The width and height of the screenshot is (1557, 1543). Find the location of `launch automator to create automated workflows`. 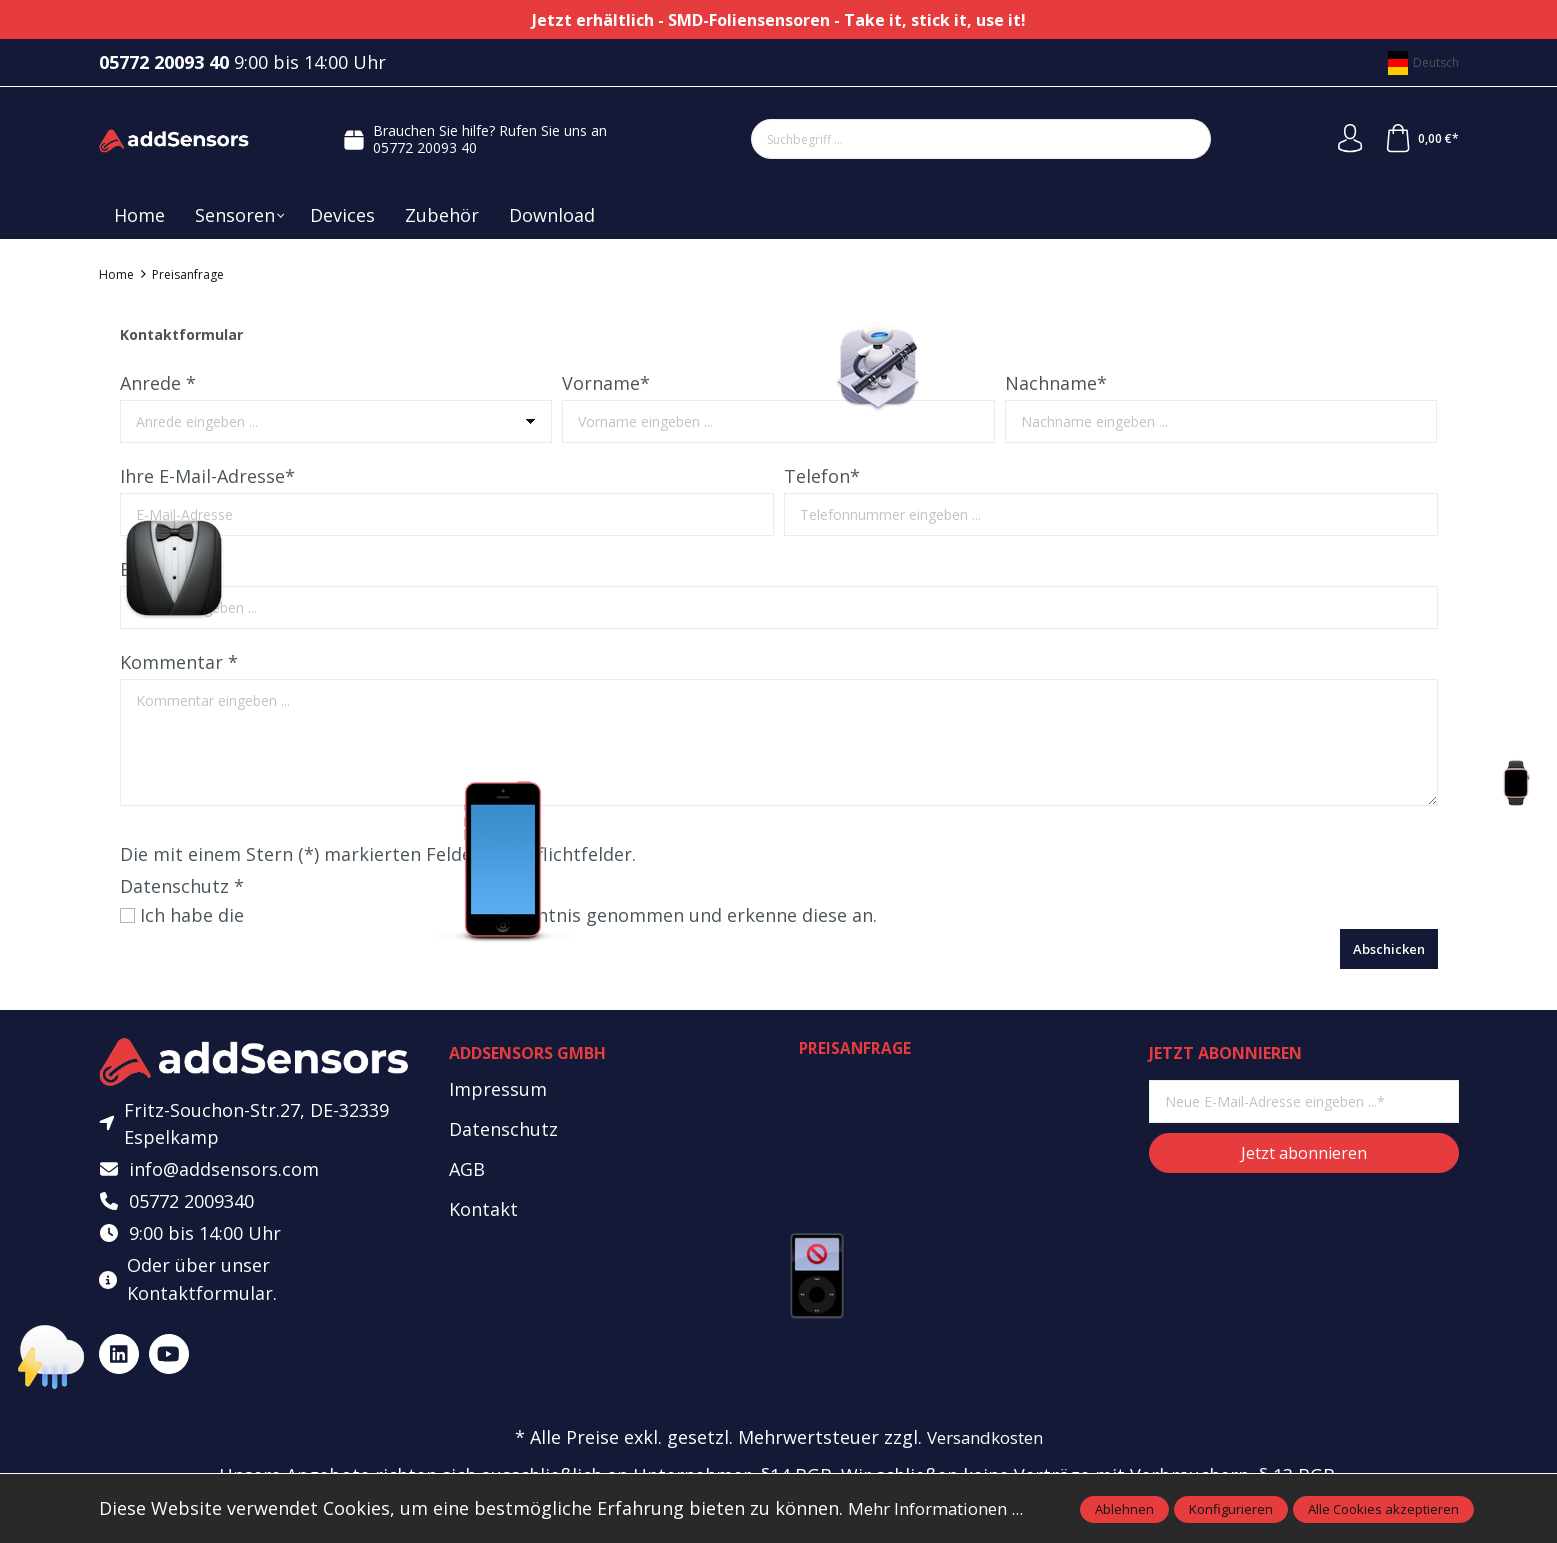

launch automator to create automated workflows is located at coordinates (878, 367).